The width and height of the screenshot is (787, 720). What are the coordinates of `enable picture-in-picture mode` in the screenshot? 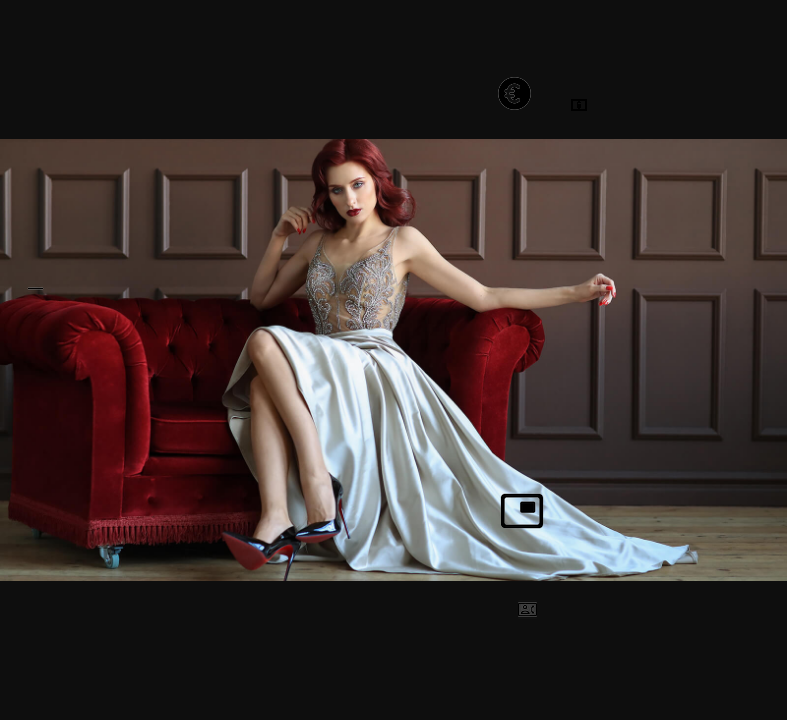 It's located at (522, 511).